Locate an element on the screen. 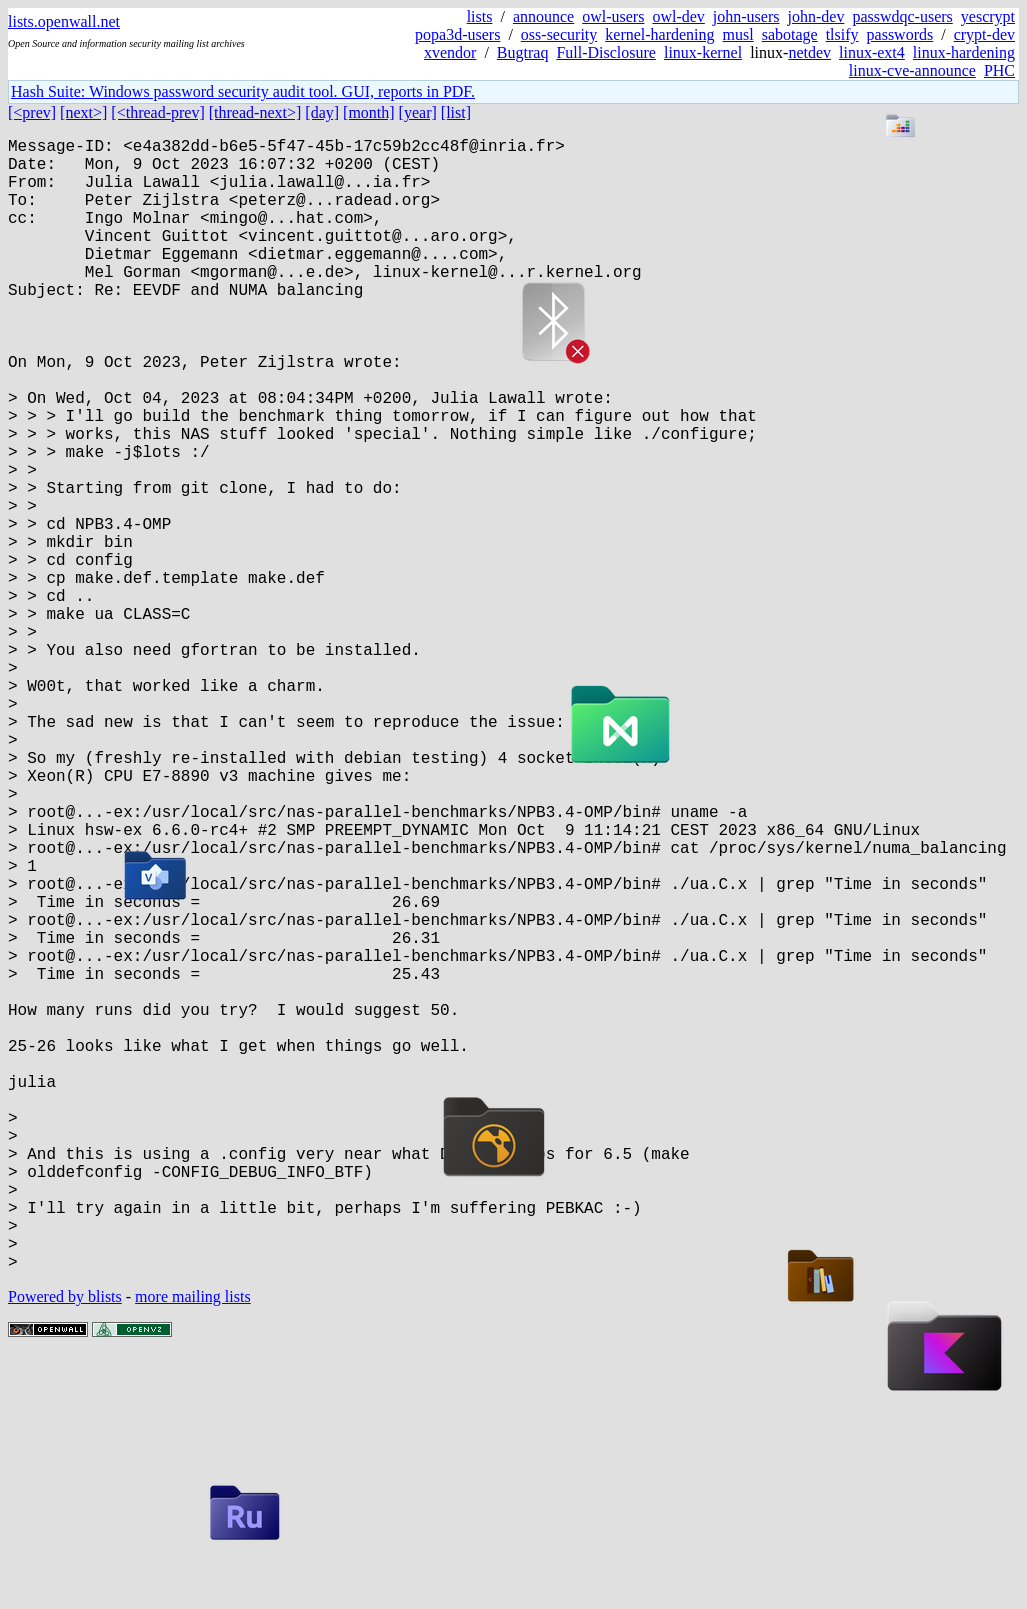 Image resolution: width=1027 pixels, height=1609 pixels. folder containing nuke compositing software project files is located at coordinates (493, 1139).